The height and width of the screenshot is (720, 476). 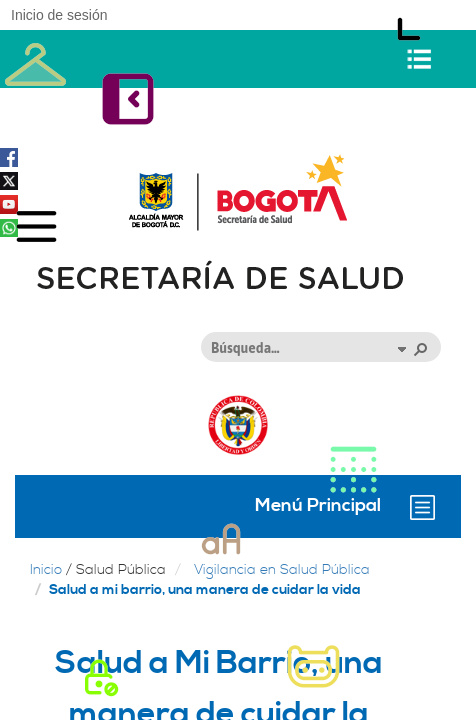 I want to click on collapse the left sidebar panel, so click(x=128, y=99).